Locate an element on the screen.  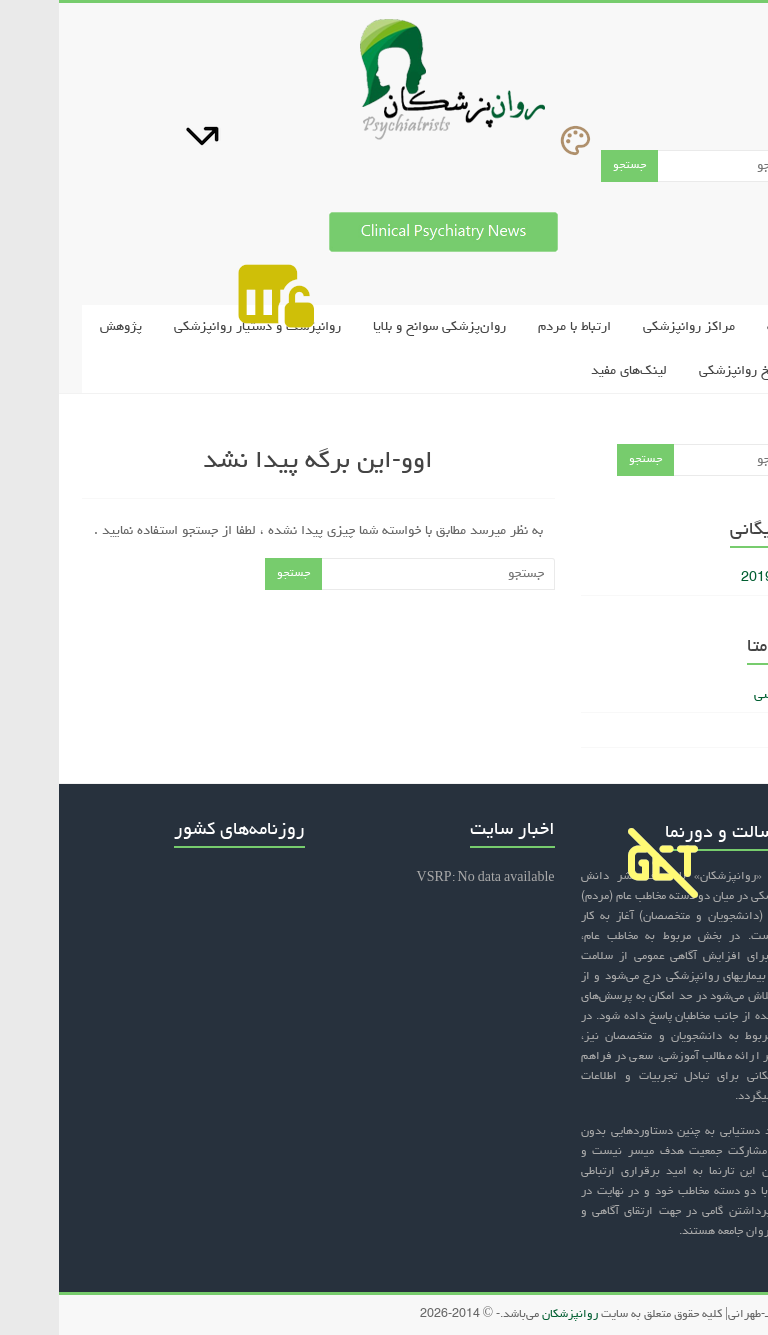
indicates http get request is disabled or blocked is located at coordinates (663, 863).